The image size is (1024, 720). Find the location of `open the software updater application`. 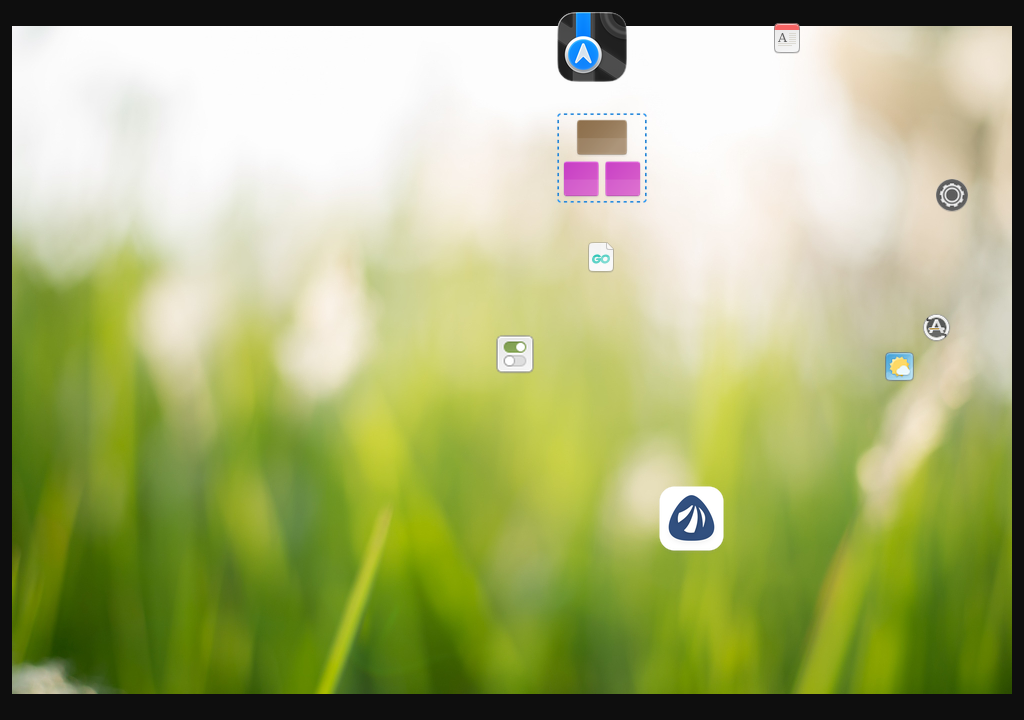

open the software updater application is located at coordinates (936, 327).